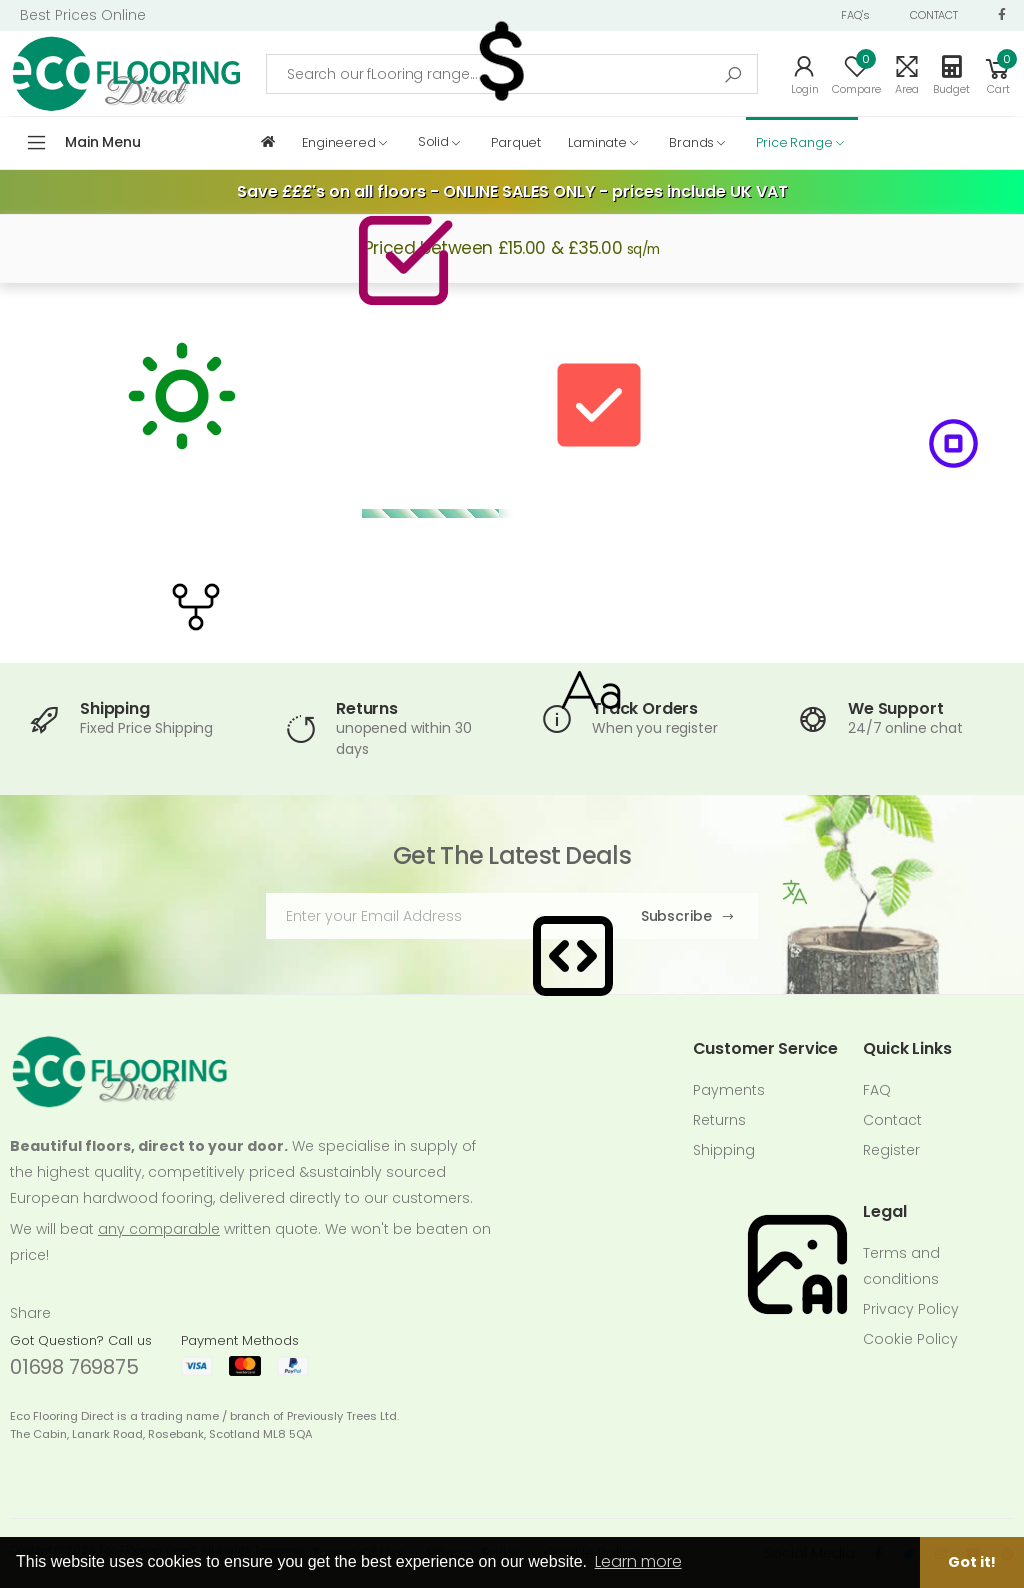 The image size is (1024, 1588). What do you see at coordinates (182, 396) in the screenshot?
I see `switch to light mode` at bounding box center [182, 396].